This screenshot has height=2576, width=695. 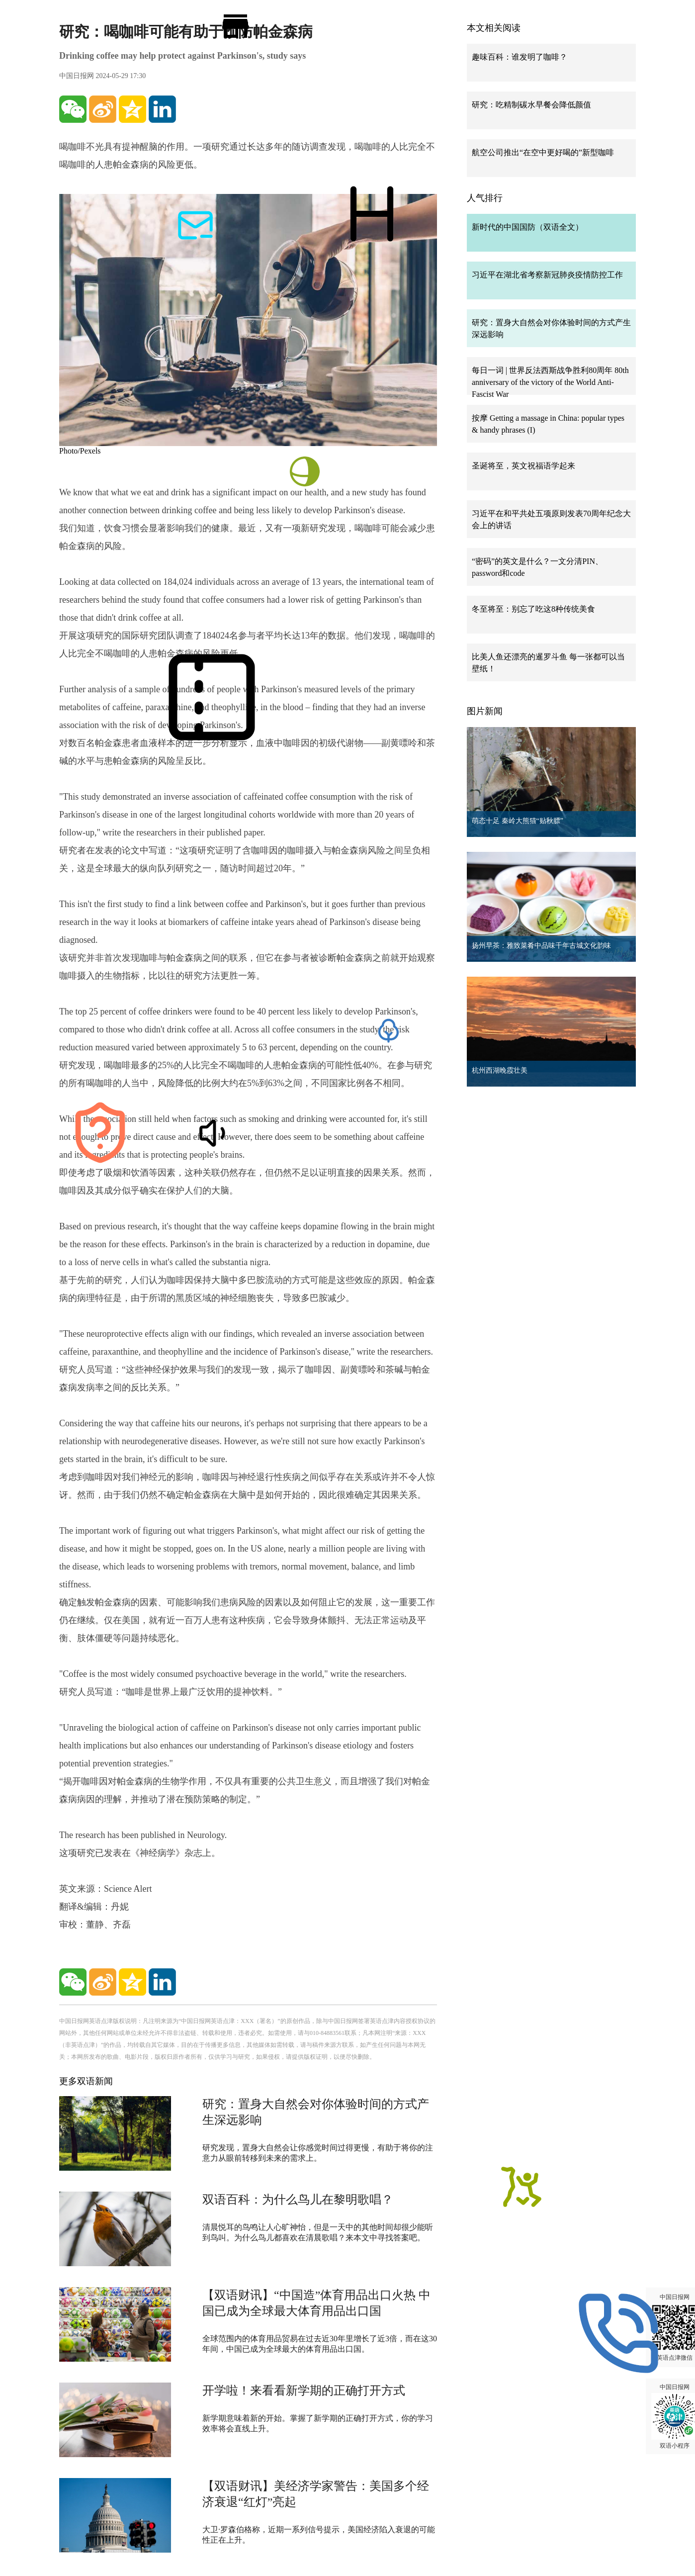 What do you see at coordinates (216, 1133) in the screenshot?
I see `adjust audio volume to low level` at bounding box center [216, 1133].